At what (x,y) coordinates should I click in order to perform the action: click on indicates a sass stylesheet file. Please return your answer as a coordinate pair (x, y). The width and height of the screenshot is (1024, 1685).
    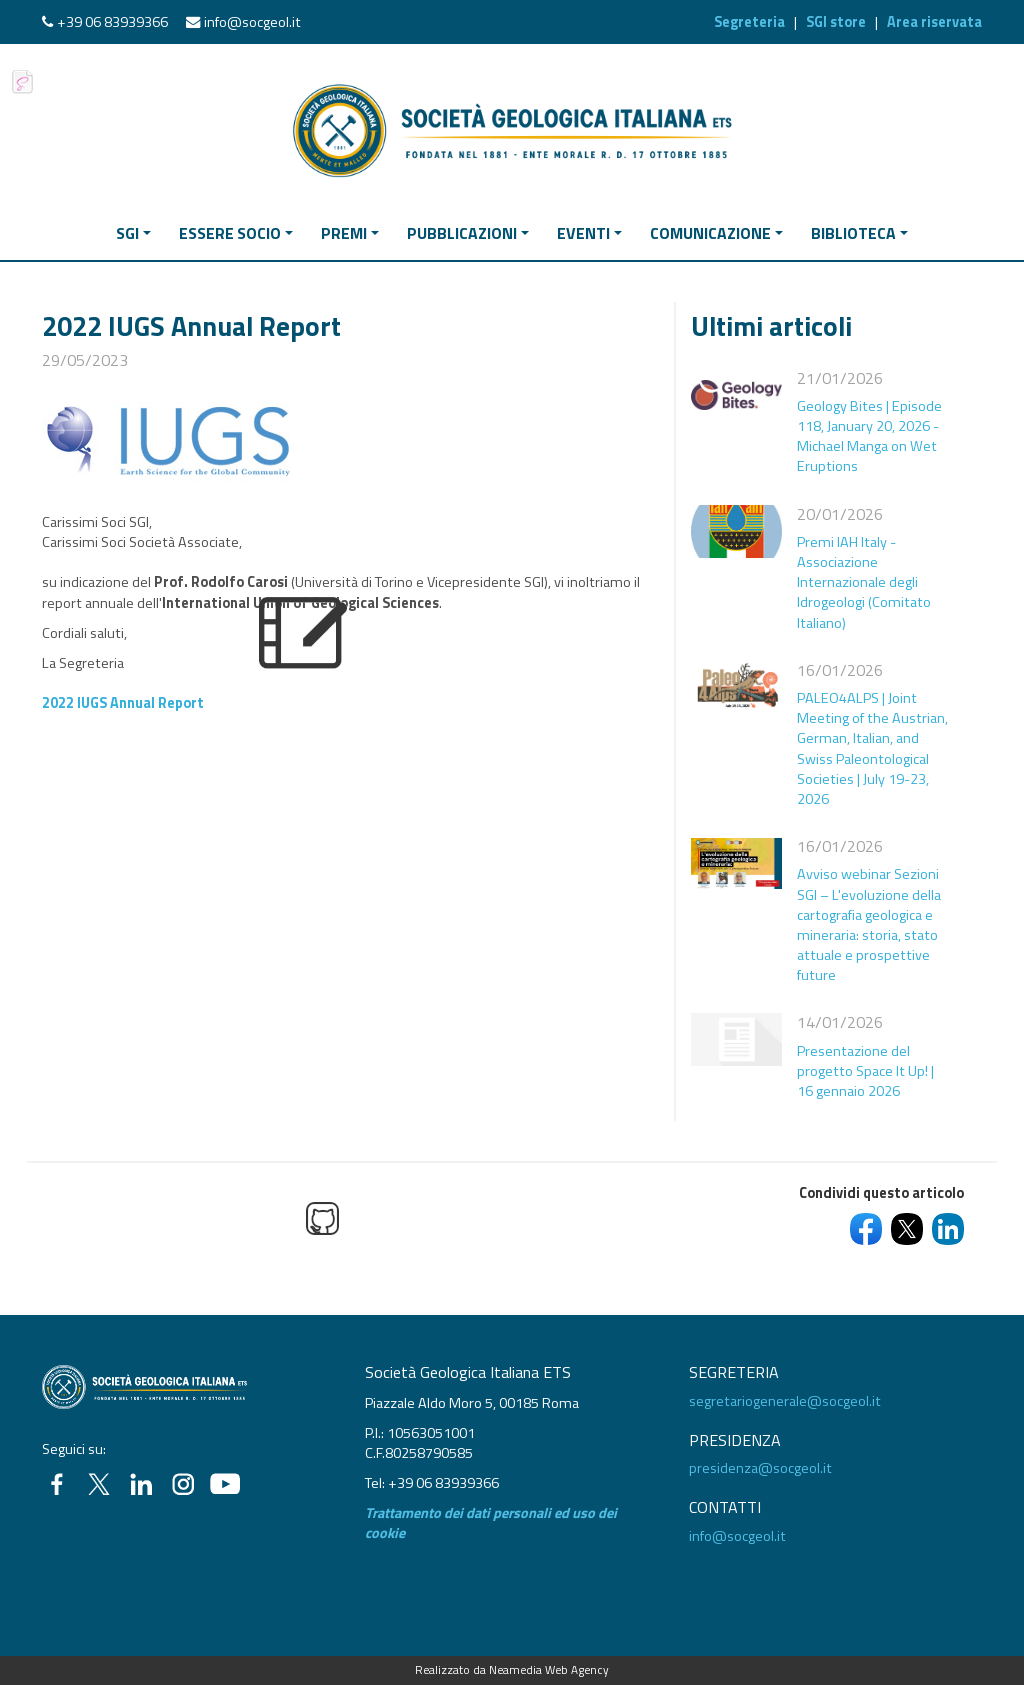
    Looking at the image, I should click on (22, 81).